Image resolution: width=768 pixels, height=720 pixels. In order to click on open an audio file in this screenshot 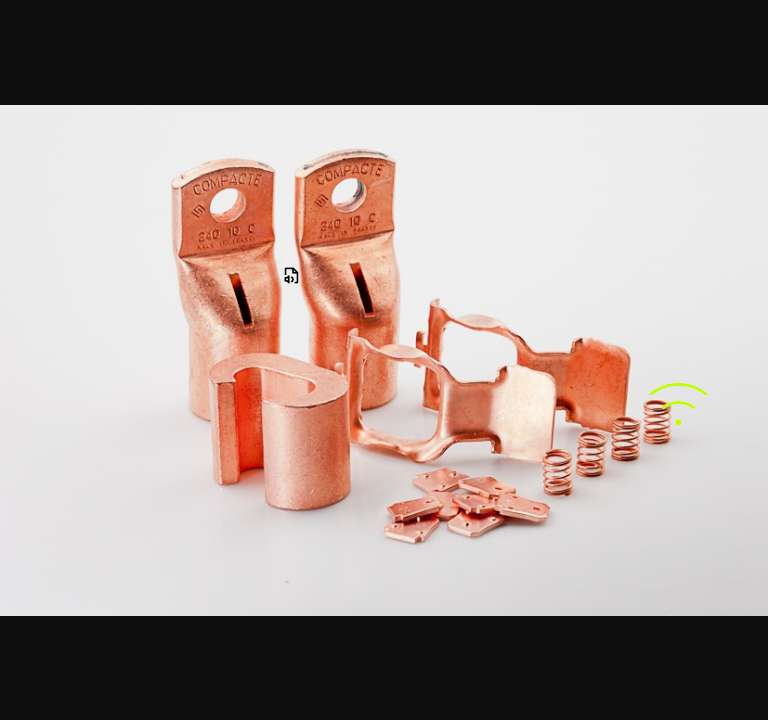, I will do `click(291, 275)`.